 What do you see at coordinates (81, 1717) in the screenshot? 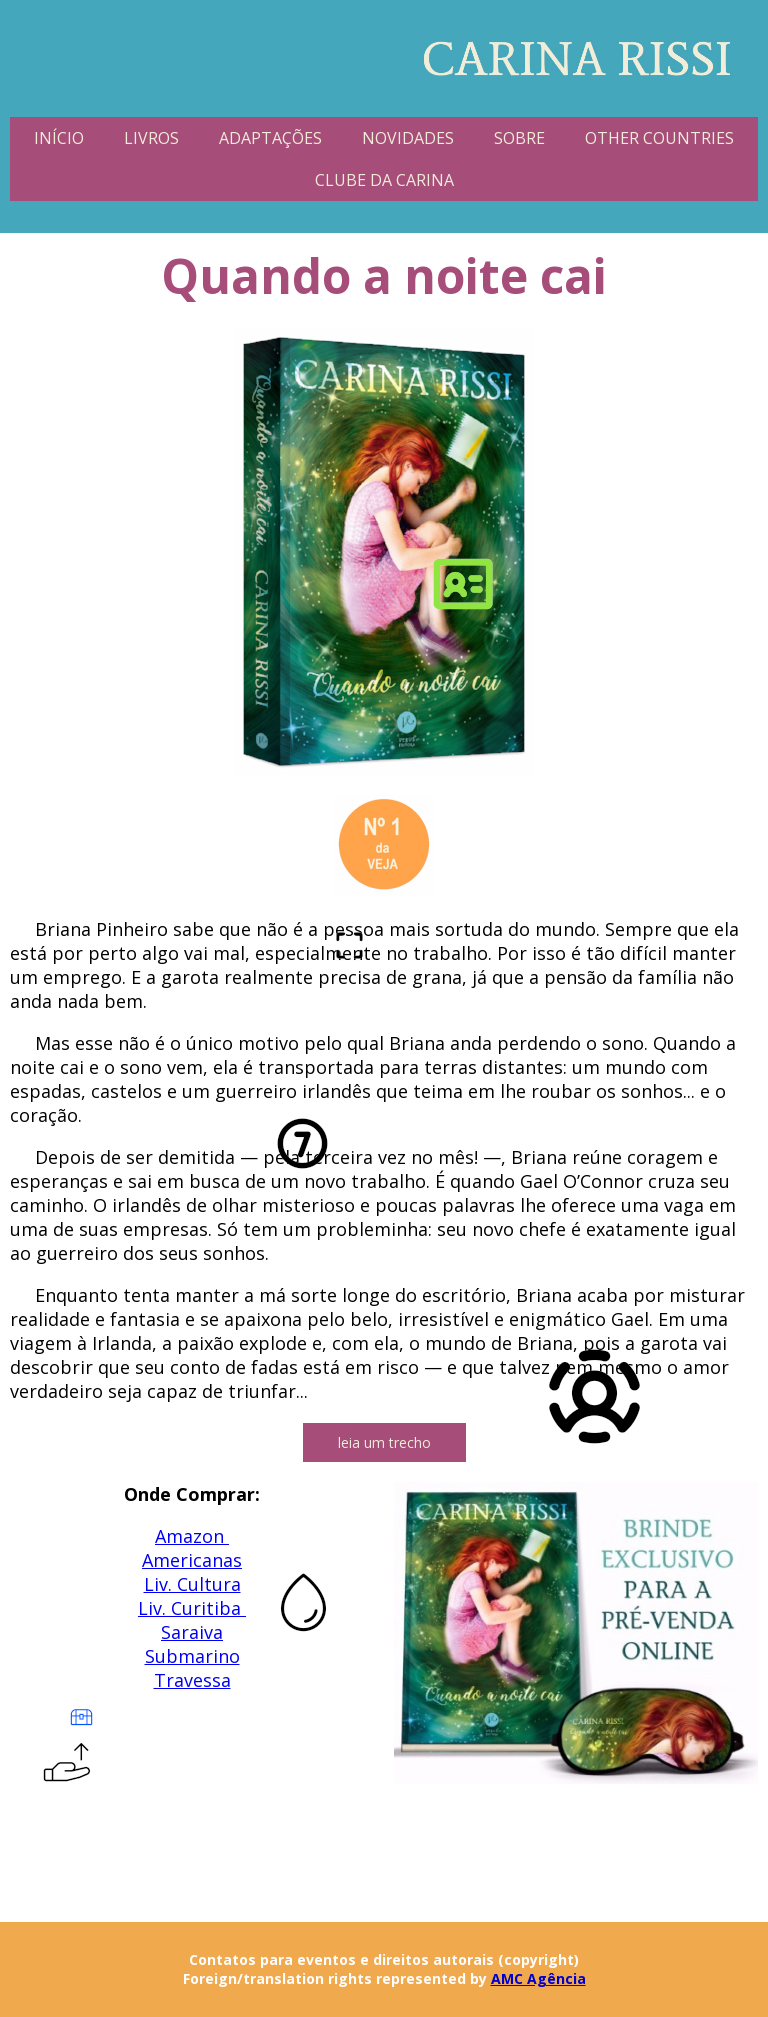
I see `access your rewards or collectibles` at bounding box center [81, 1717].